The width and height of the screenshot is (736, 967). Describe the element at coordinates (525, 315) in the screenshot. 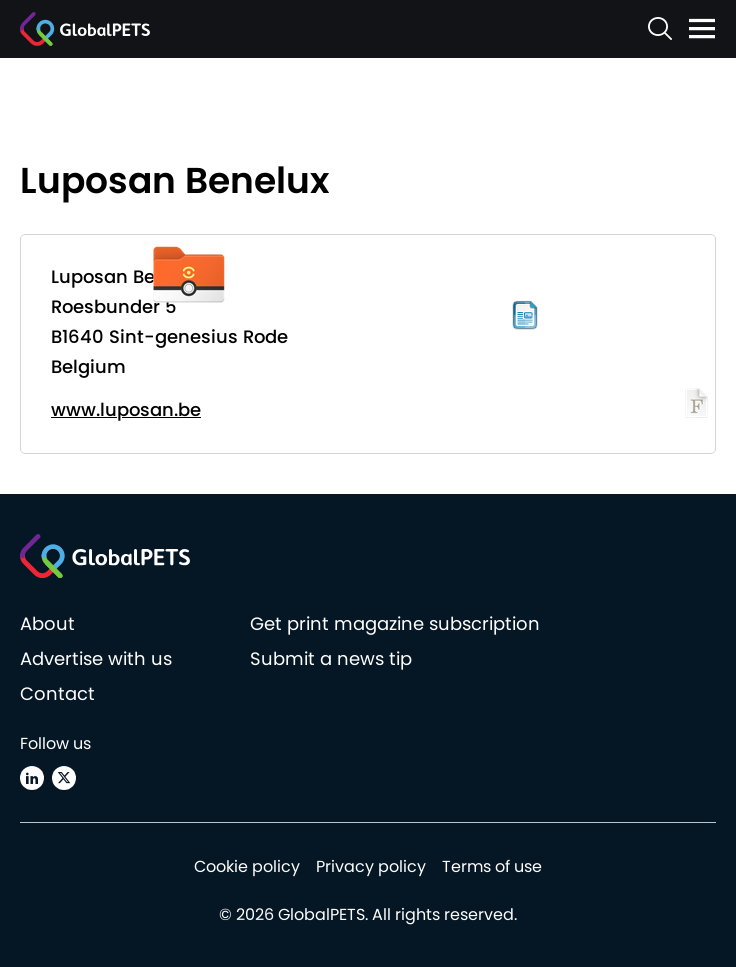

I see `open a libreoffice writer document` at that location.